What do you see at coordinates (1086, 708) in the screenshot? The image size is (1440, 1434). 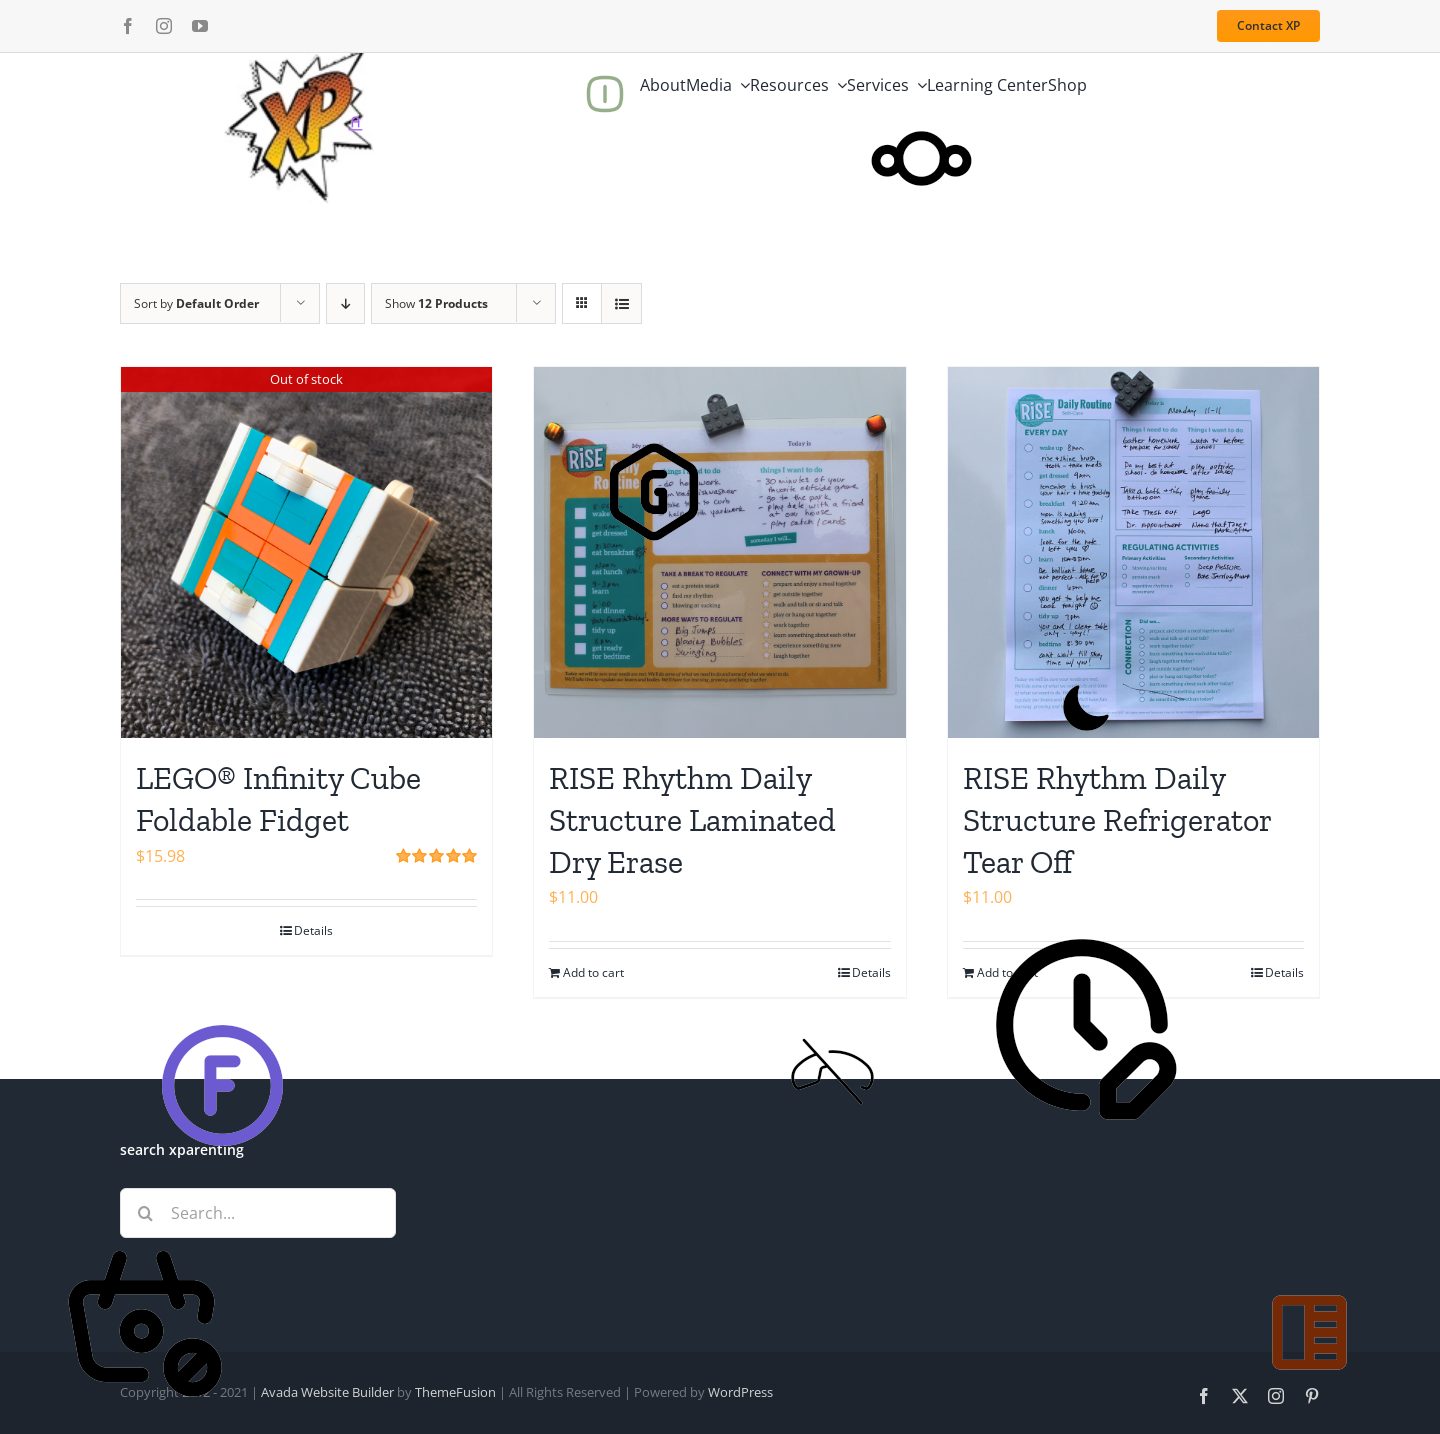 I see `toggle dark mode` at bounding box center [1086, 708].